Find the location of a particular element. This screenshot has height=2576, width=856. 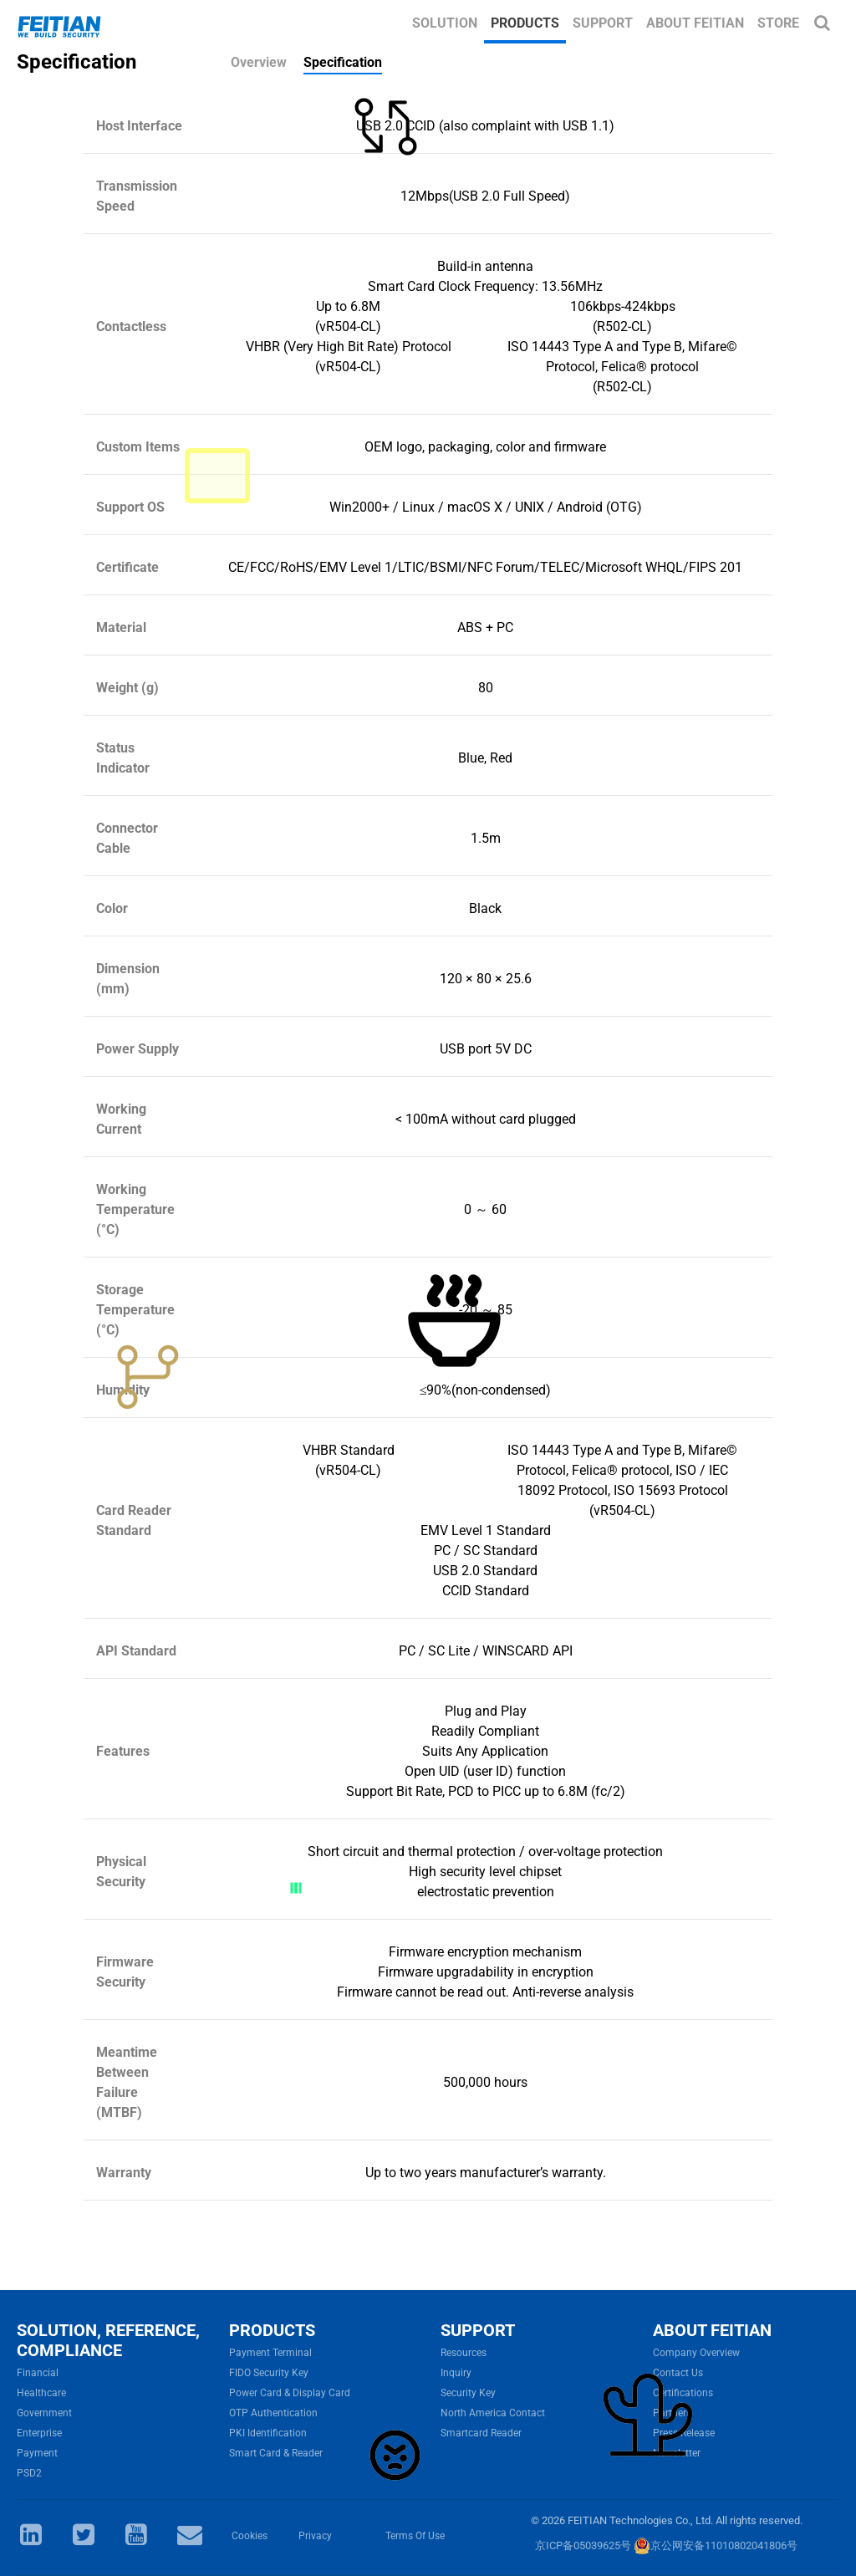

indicates desert or arid climate setting is located at coordinates (648, 2418).